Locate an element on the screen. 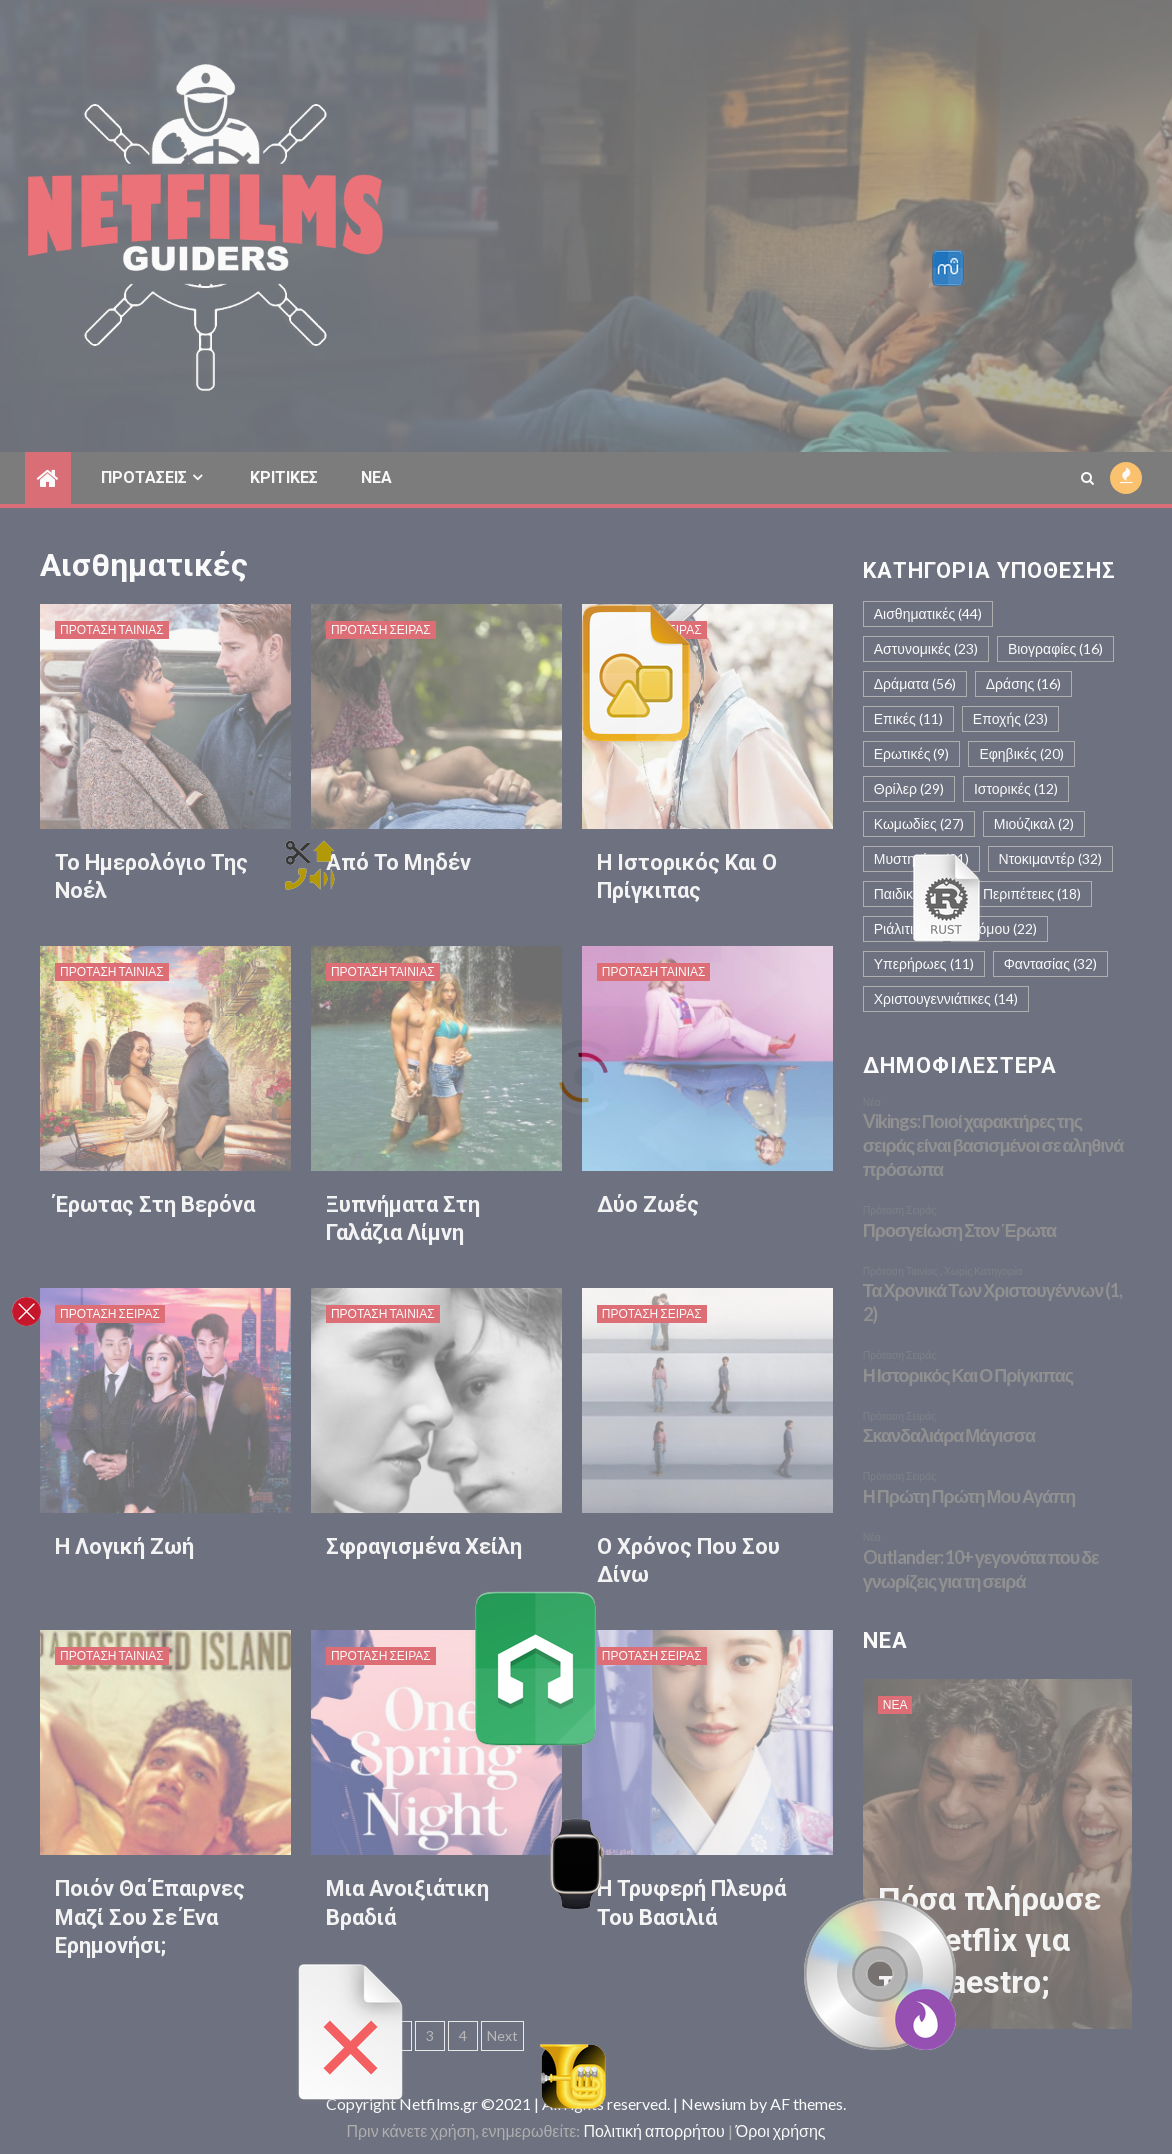 Image resolution: width=1172 pixels, height=2154 pixels. burn data to a dvd disc is located at coordinates (880, 1974).